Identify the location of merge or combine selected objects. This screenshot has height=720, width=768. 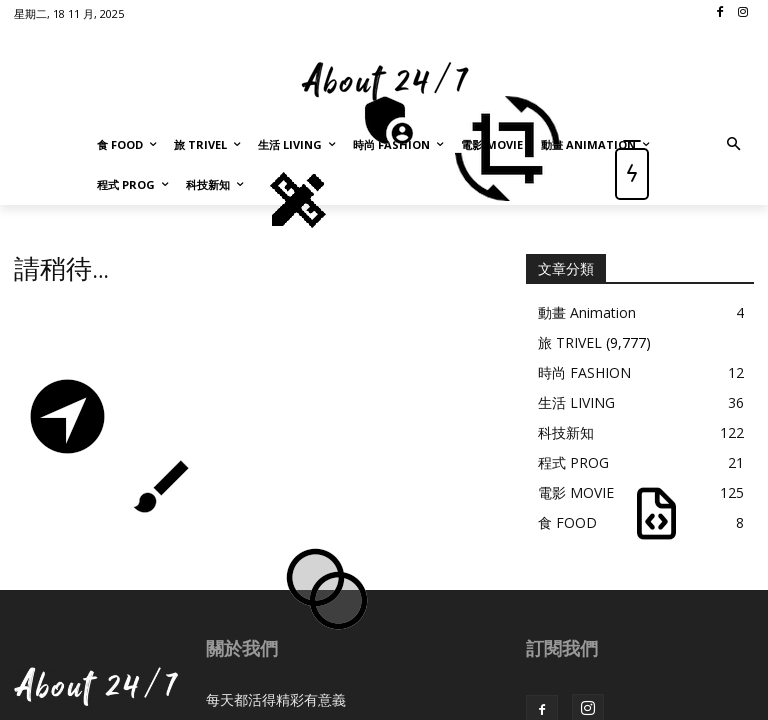
(327, 589).